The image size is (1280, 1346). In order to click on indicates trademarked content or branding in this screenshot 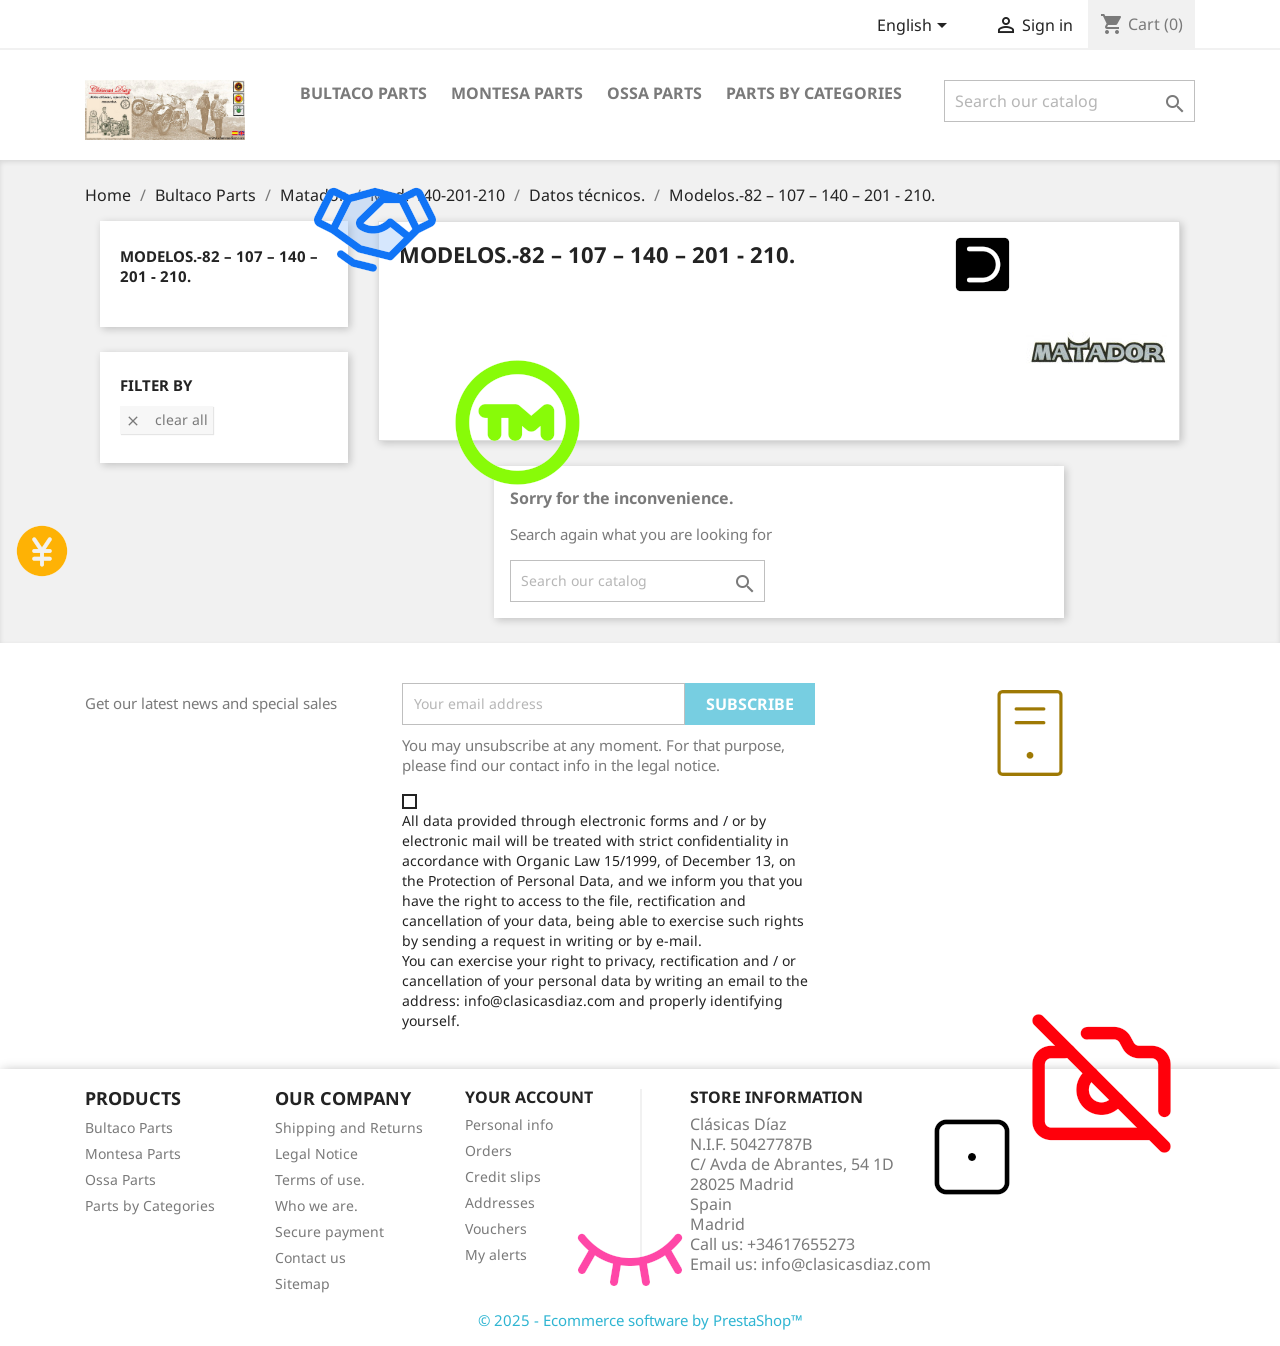, I will do `click(517, 422)`.